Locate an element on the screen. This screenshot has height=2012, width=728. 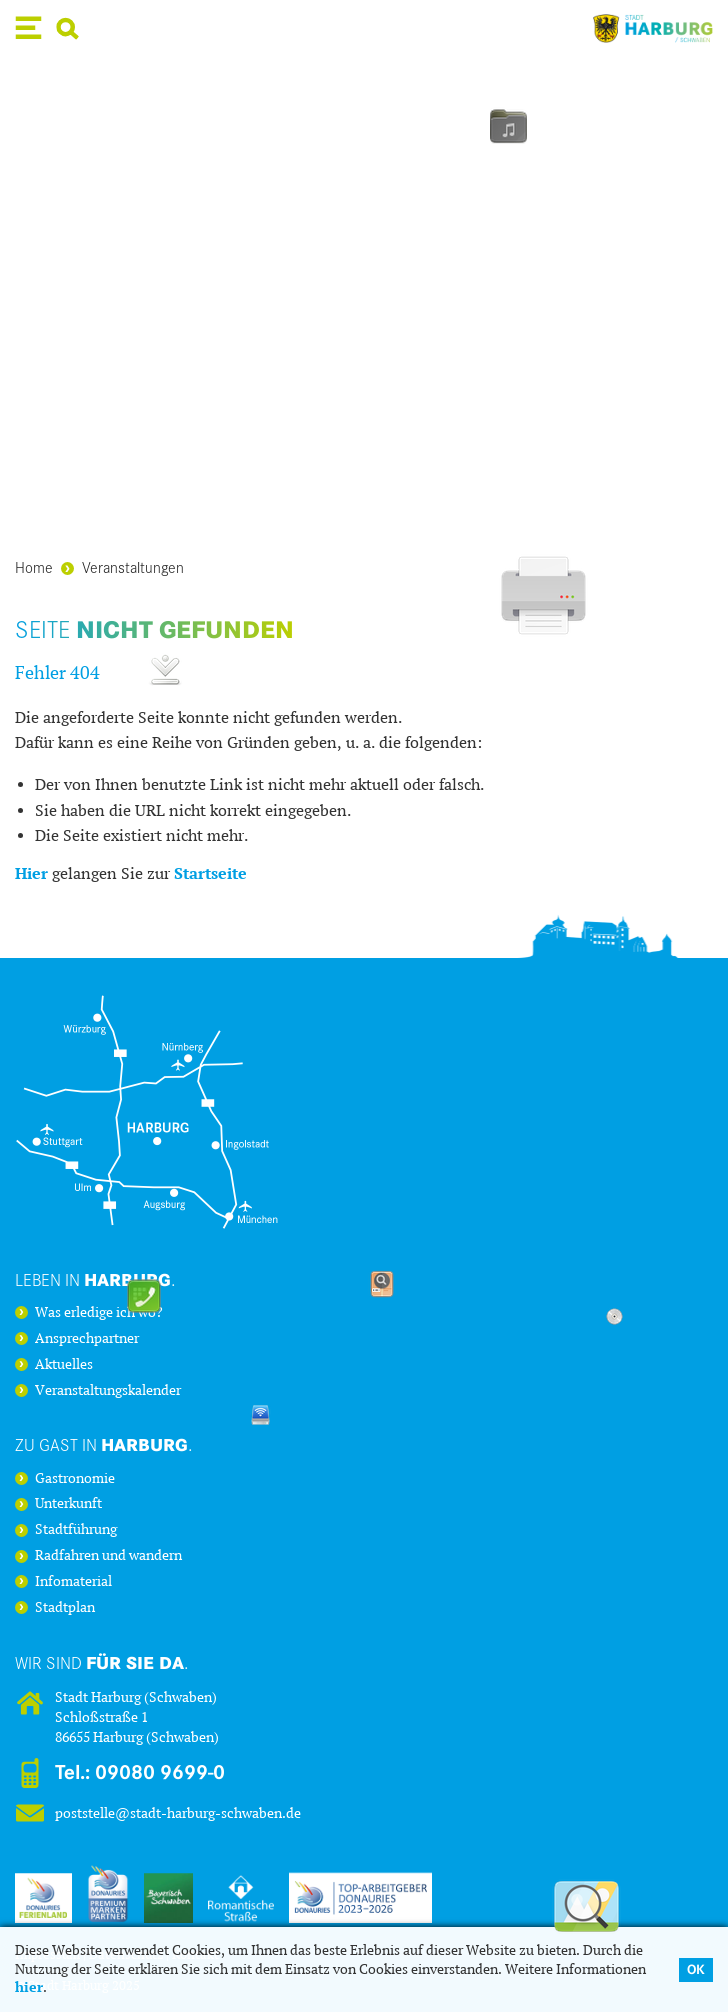
open your music folder is located at coordinates (508, 125).